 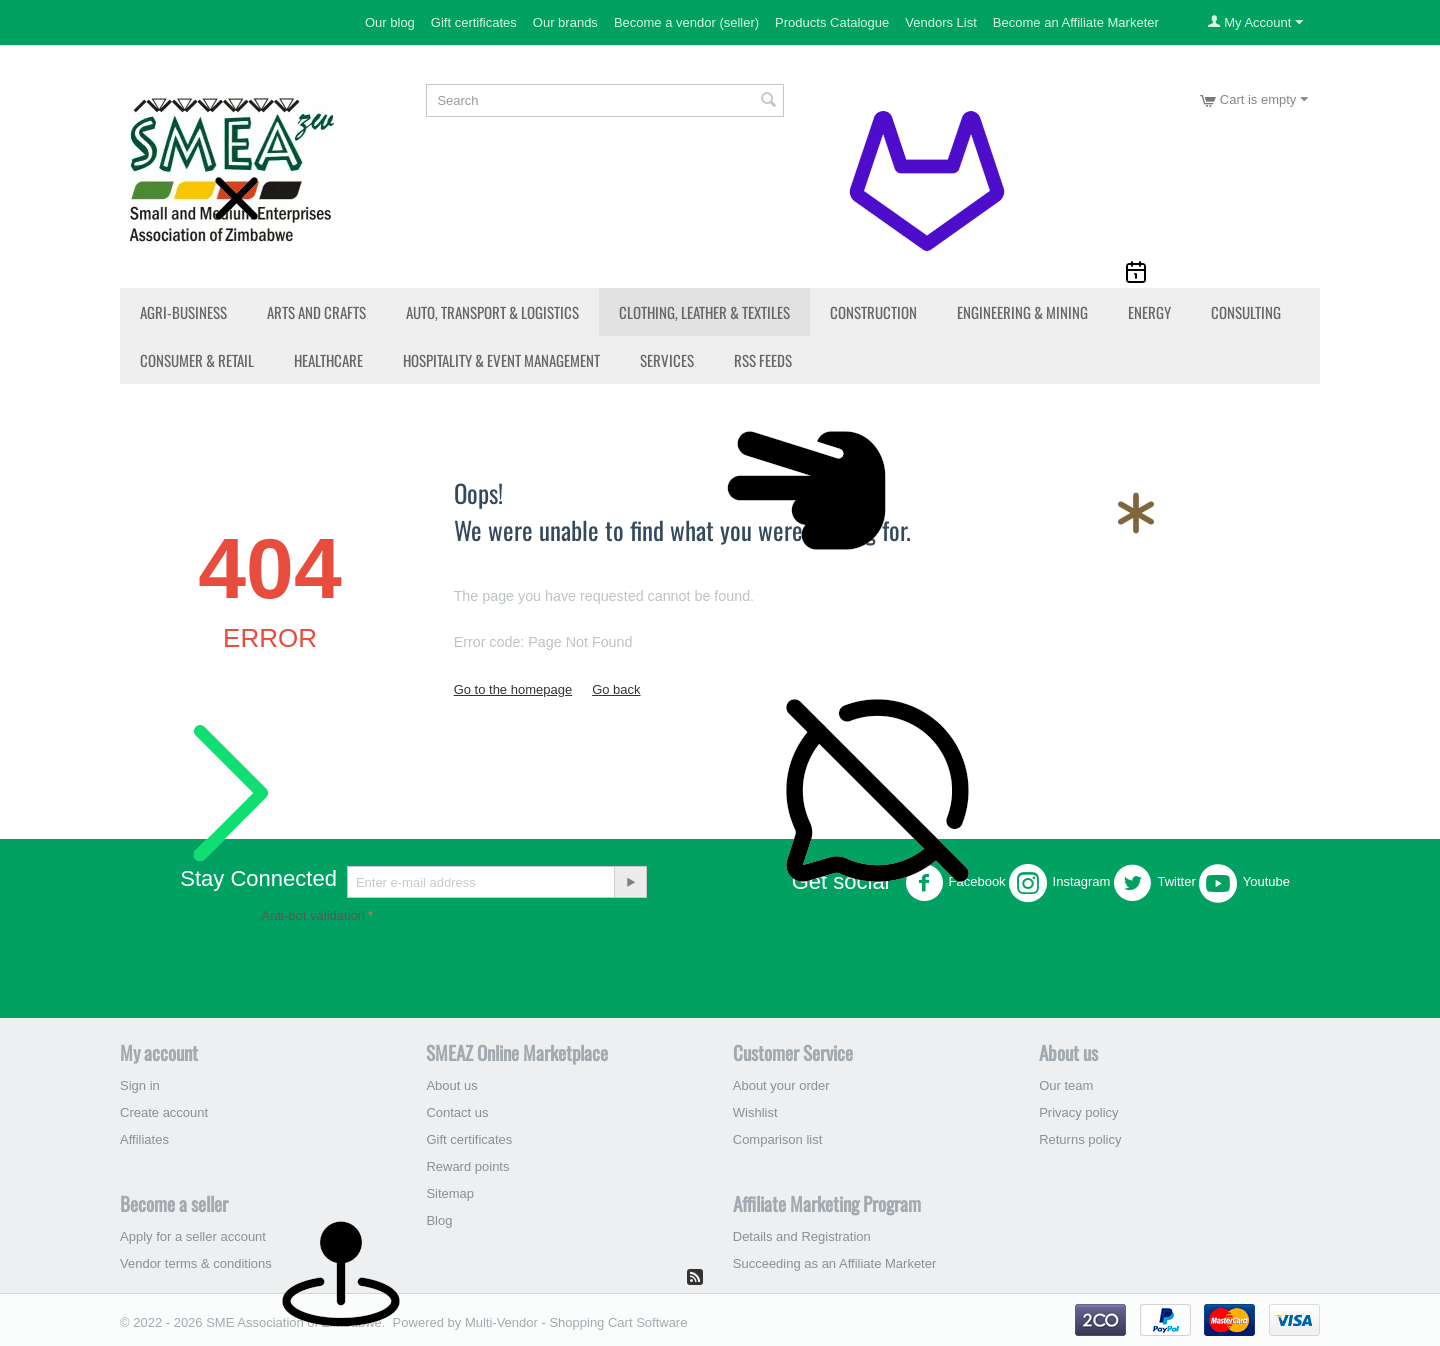 What do you see at coordinates (231, 793) in the screenshot?
I see `navigate to the next item or page` at bounding box center [231, 793].